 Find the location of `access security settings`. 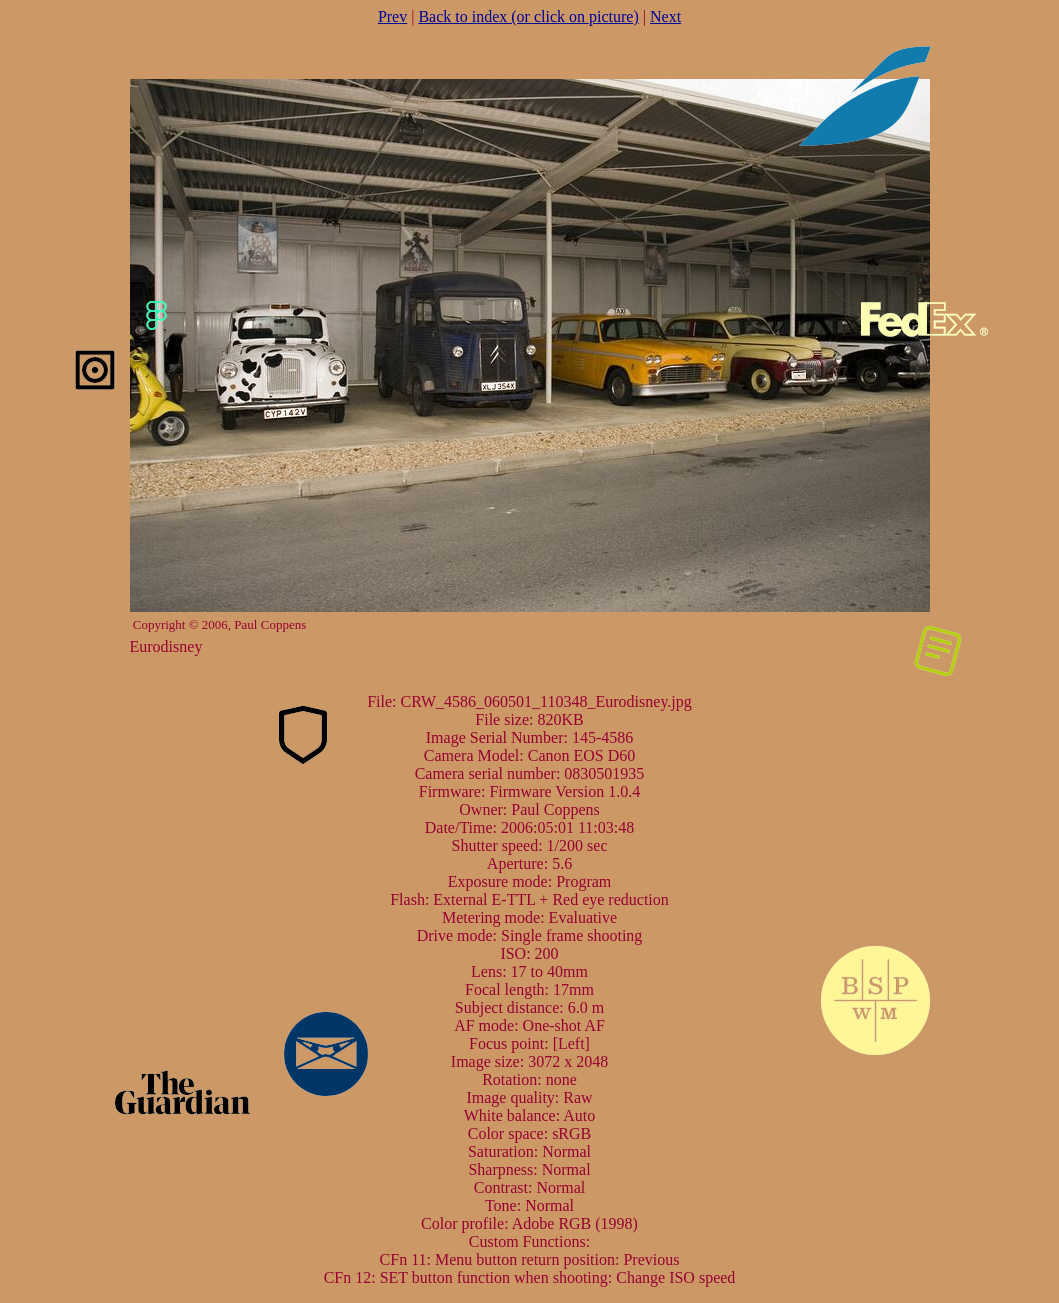

access security settings is located at coordinates (303, 735).